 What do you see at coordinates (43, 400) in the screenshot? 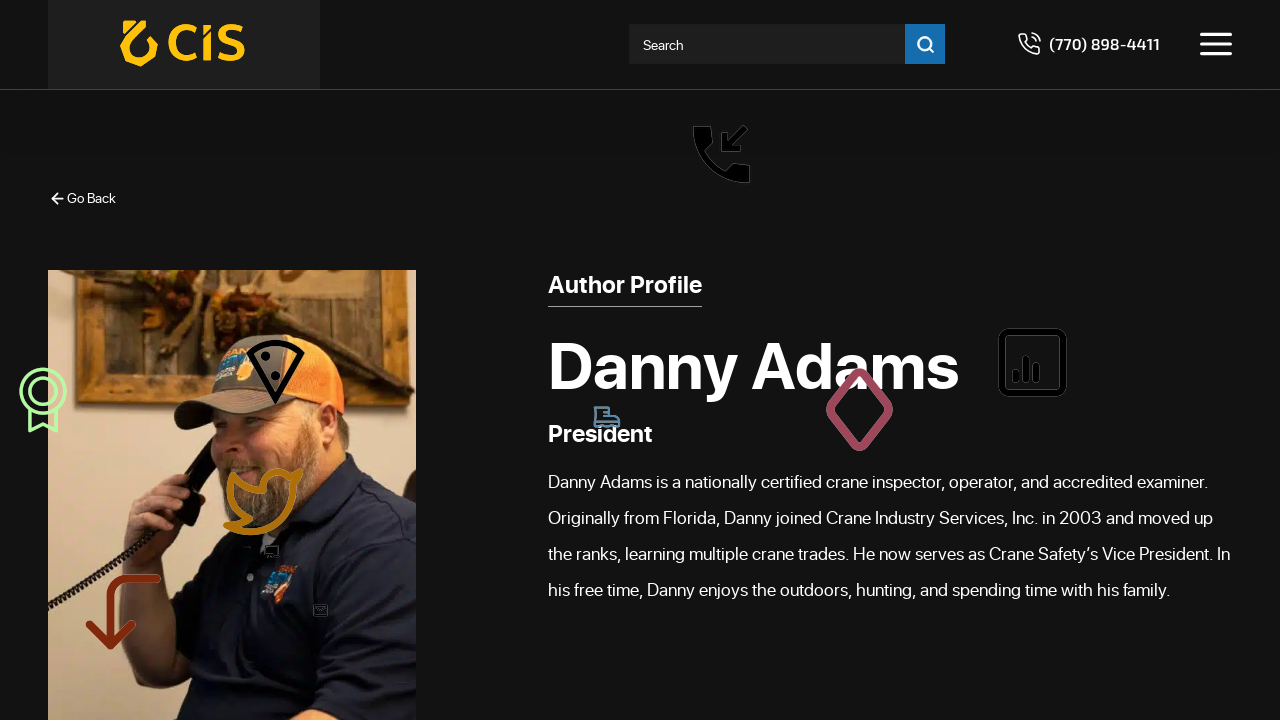
I see `view achievements or awards` at bounding box center [43, 400].